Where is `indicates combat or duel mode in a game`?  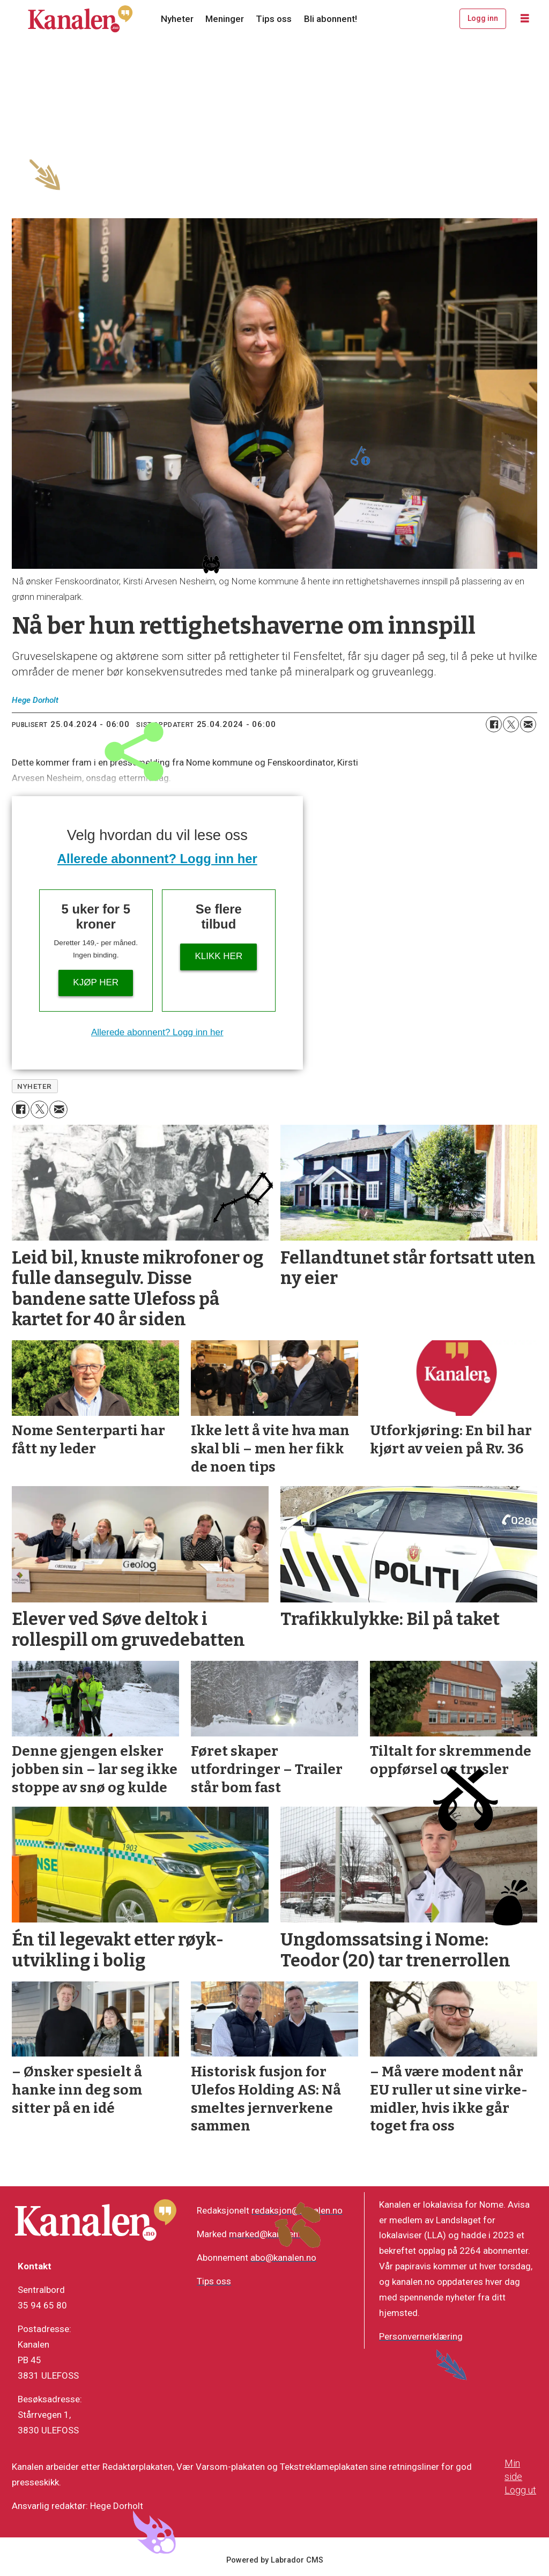 indicates combat or duel mode in a game is located at coordinates (465, 1799).